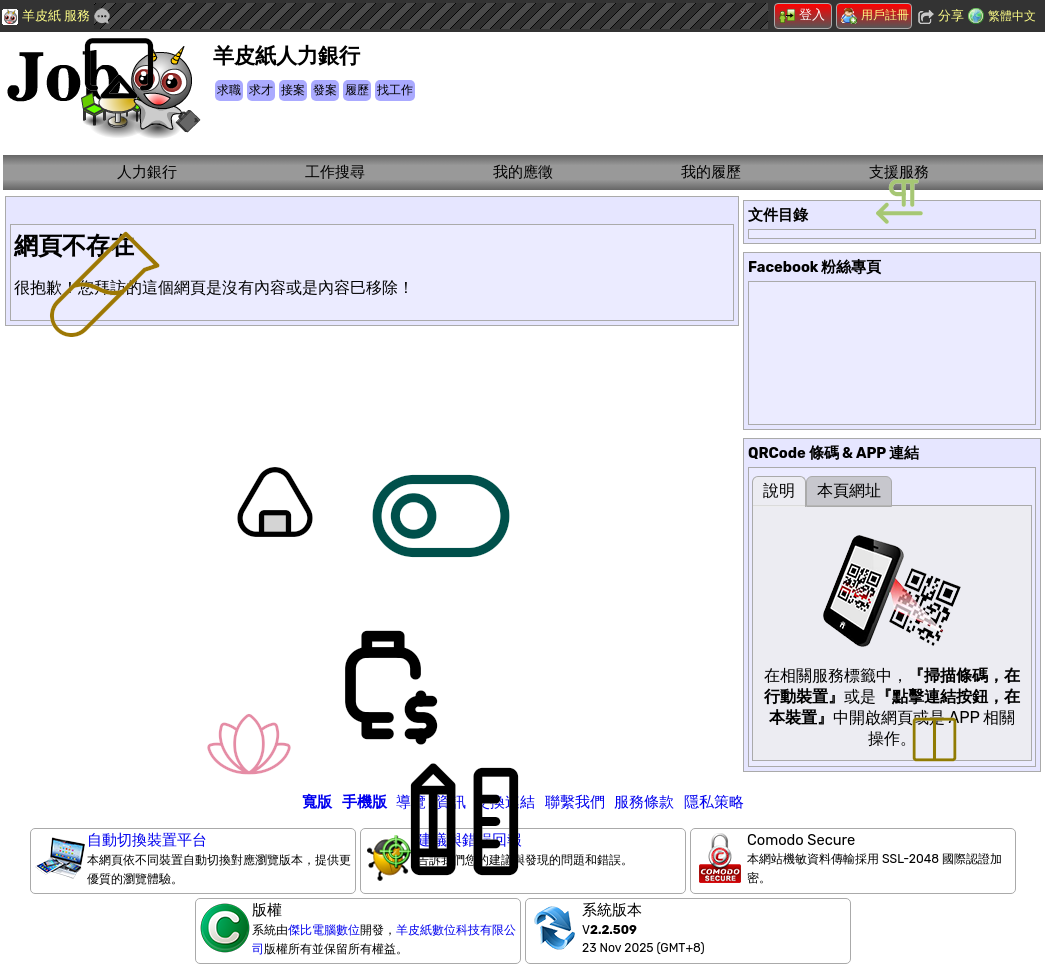  What do you see at coordinates (464, 821) in the screenshot?
I see `access design or editing tools` at bounding box center [464, 821].